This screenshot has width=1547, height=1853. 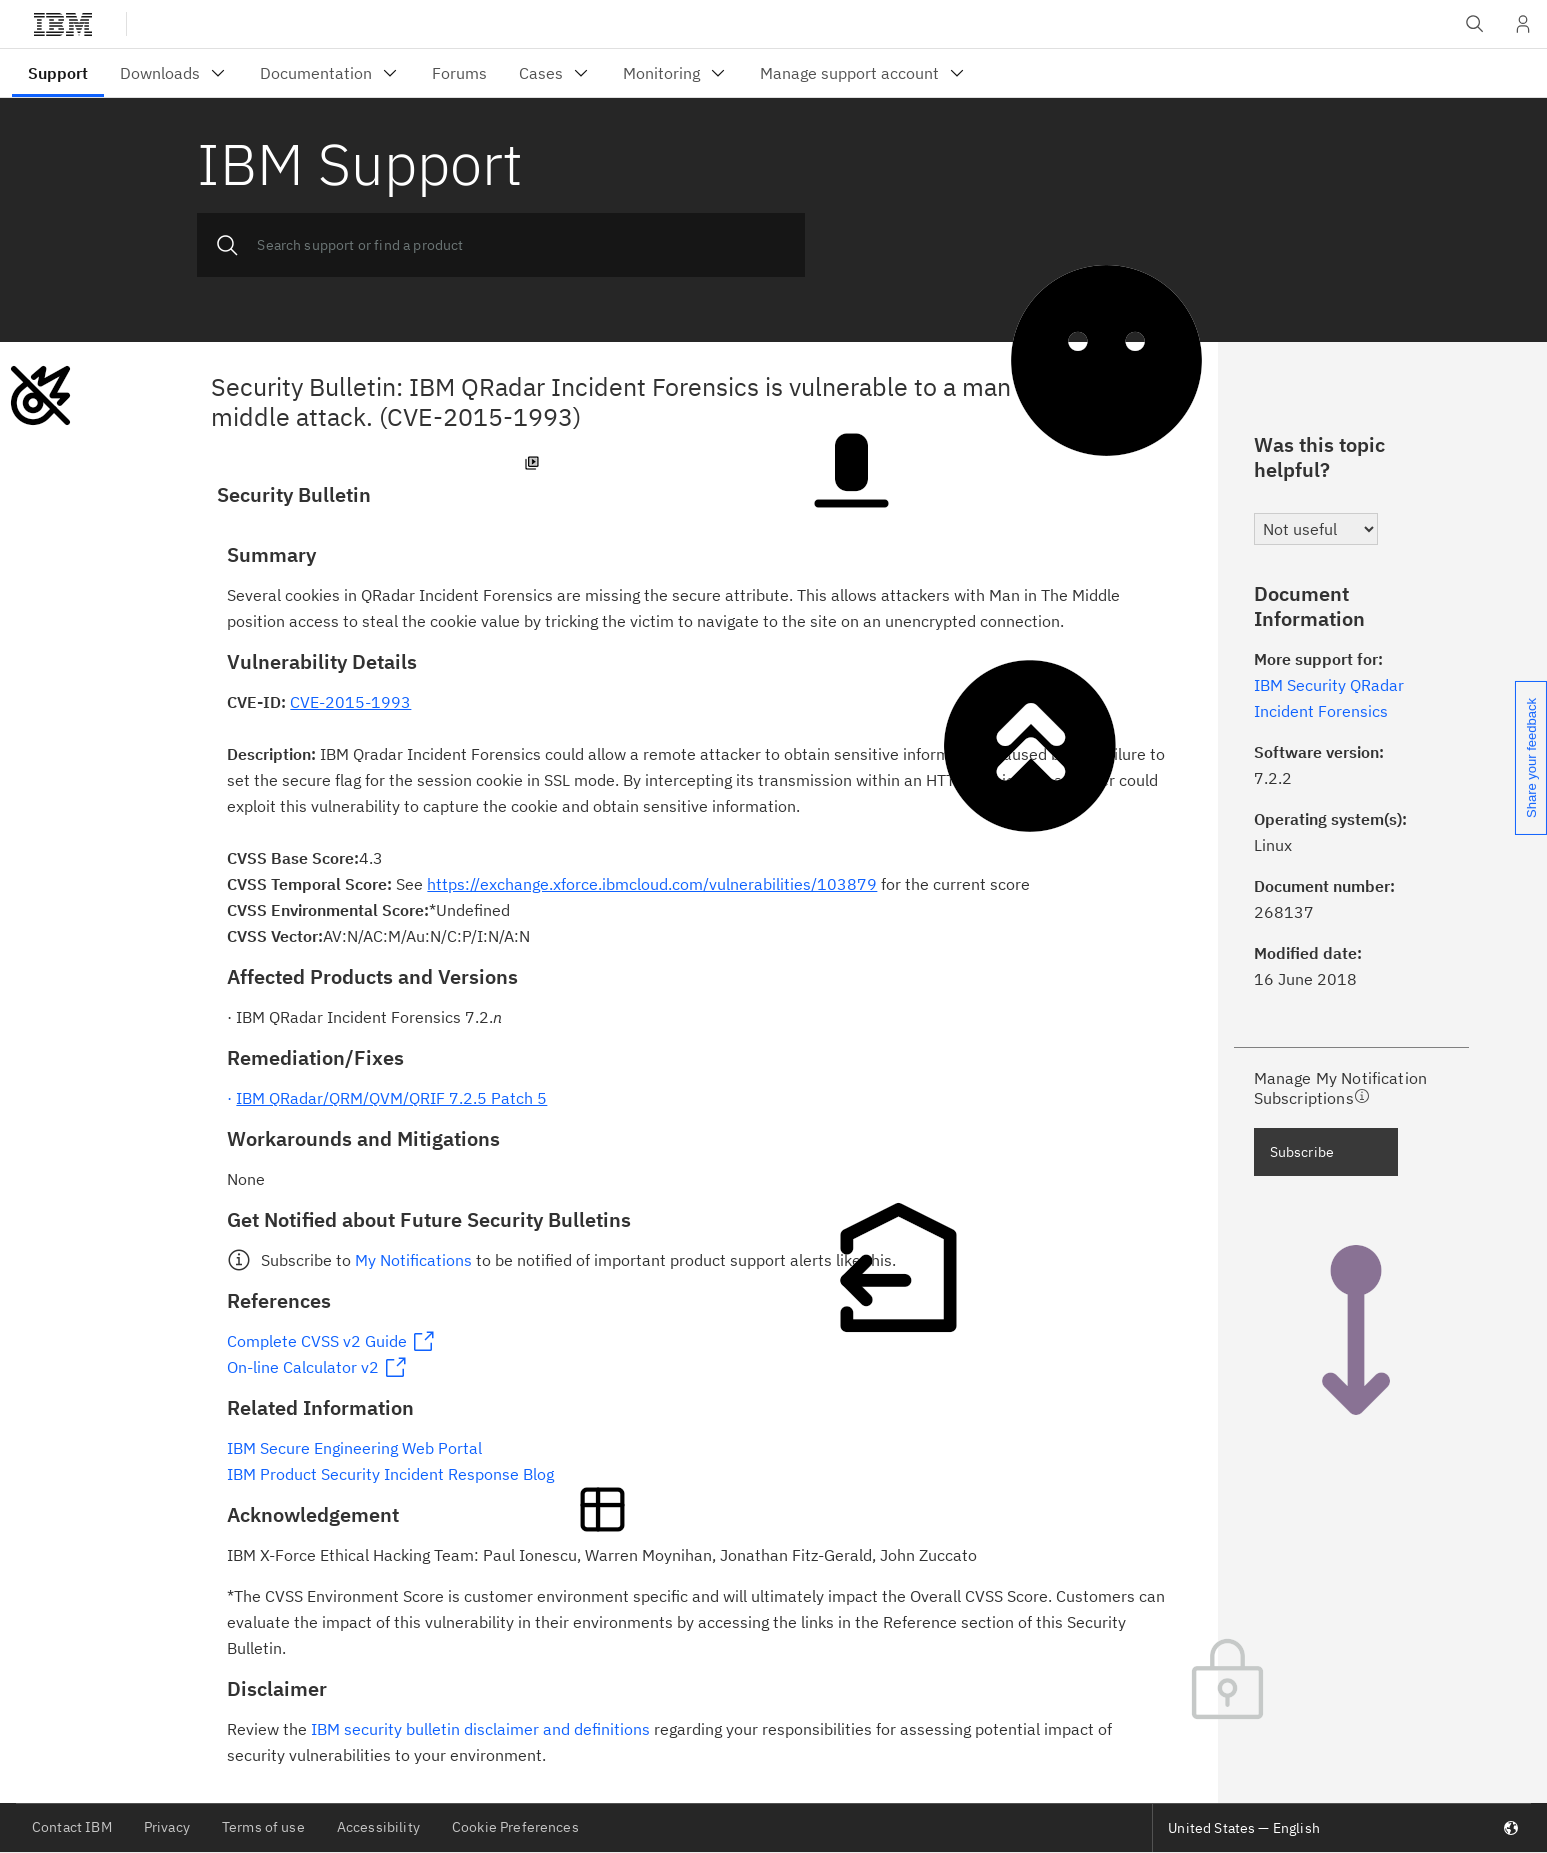 What do you see at coordinates (532, 463) in the screenshot?
I see `access your video library` at bounding box center [532, 463].